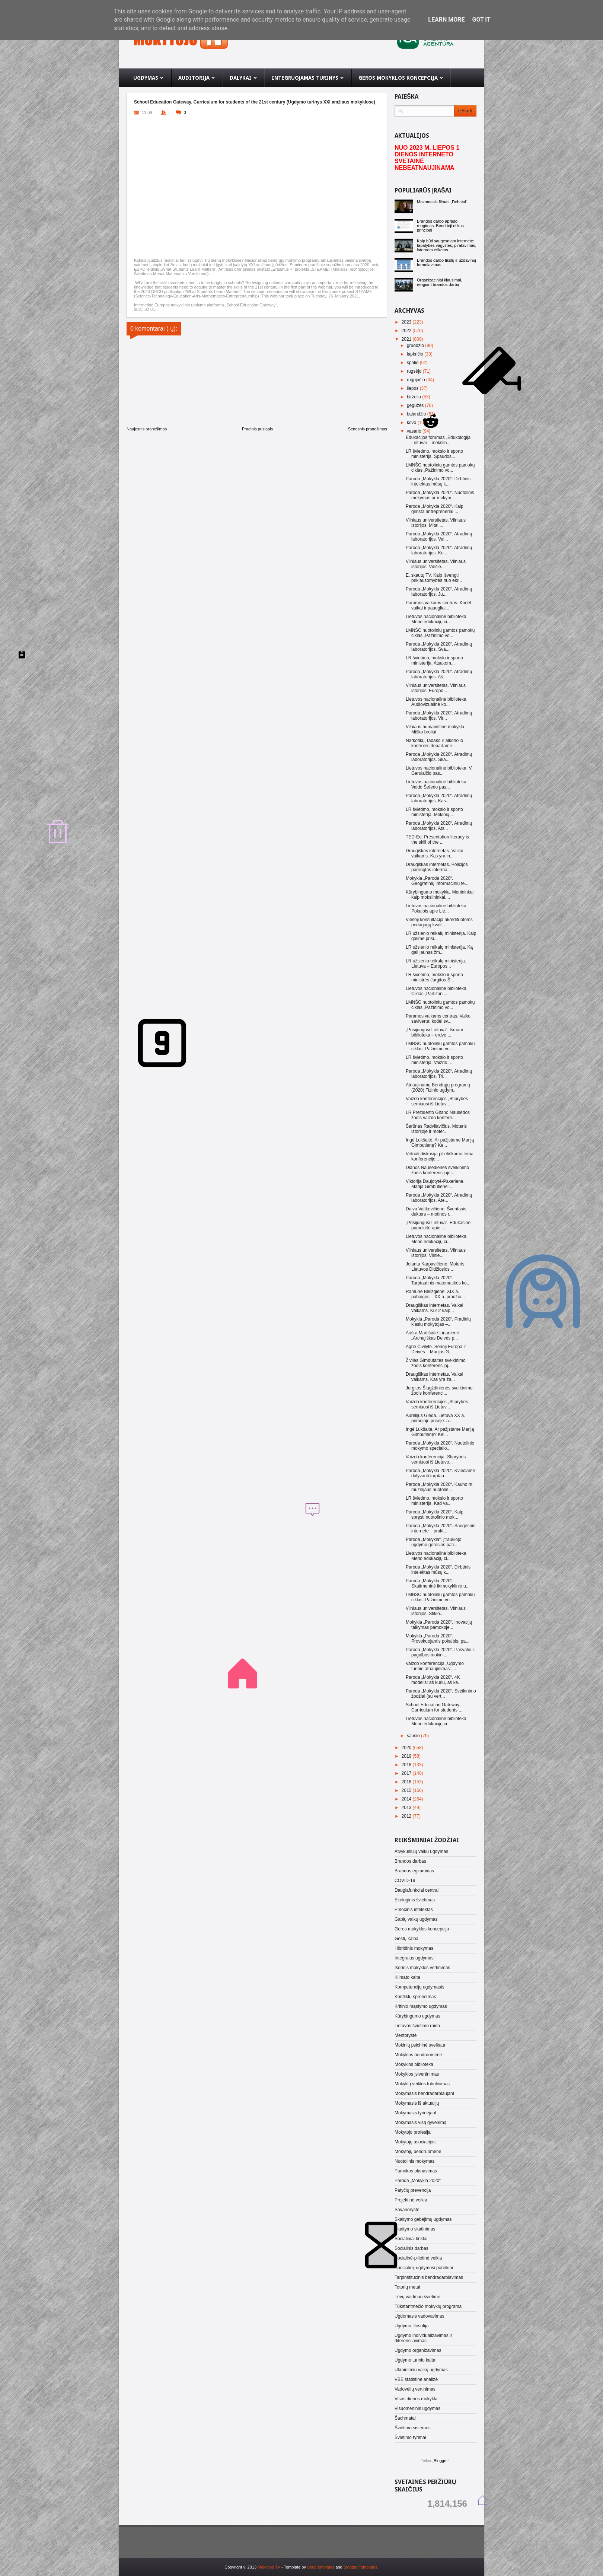 The width and height of the screenshot is (603, 2576). What do you see at coordinates (22, 655) in the screenshot?
I see `view clipboard contents` at bounding box center [22, 655].